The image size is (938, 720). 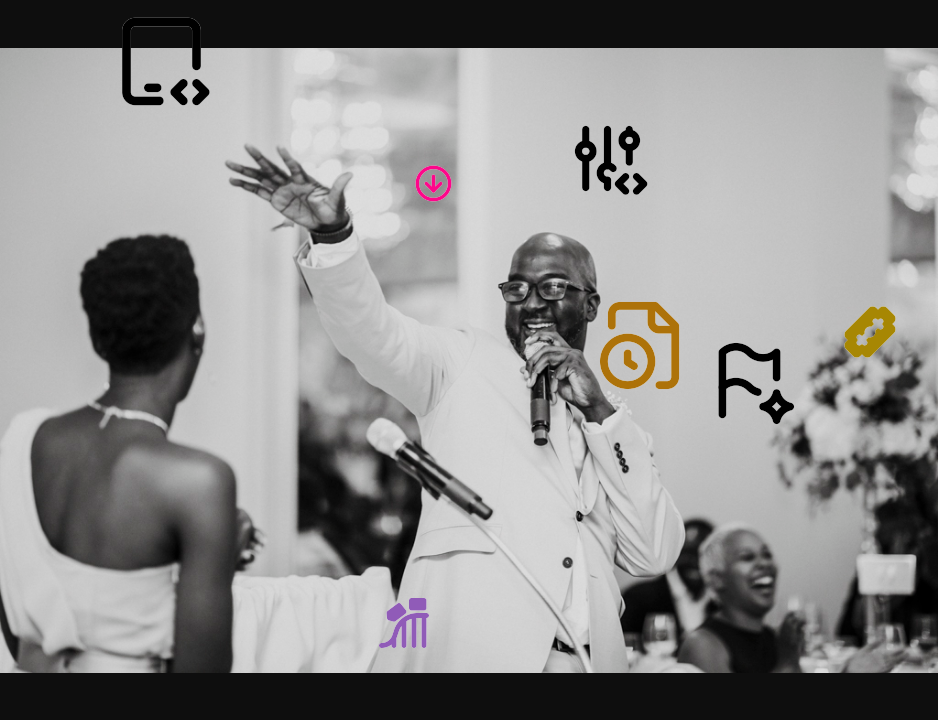 I want to click on adjust code editor settings, so click(x=607, y=158).